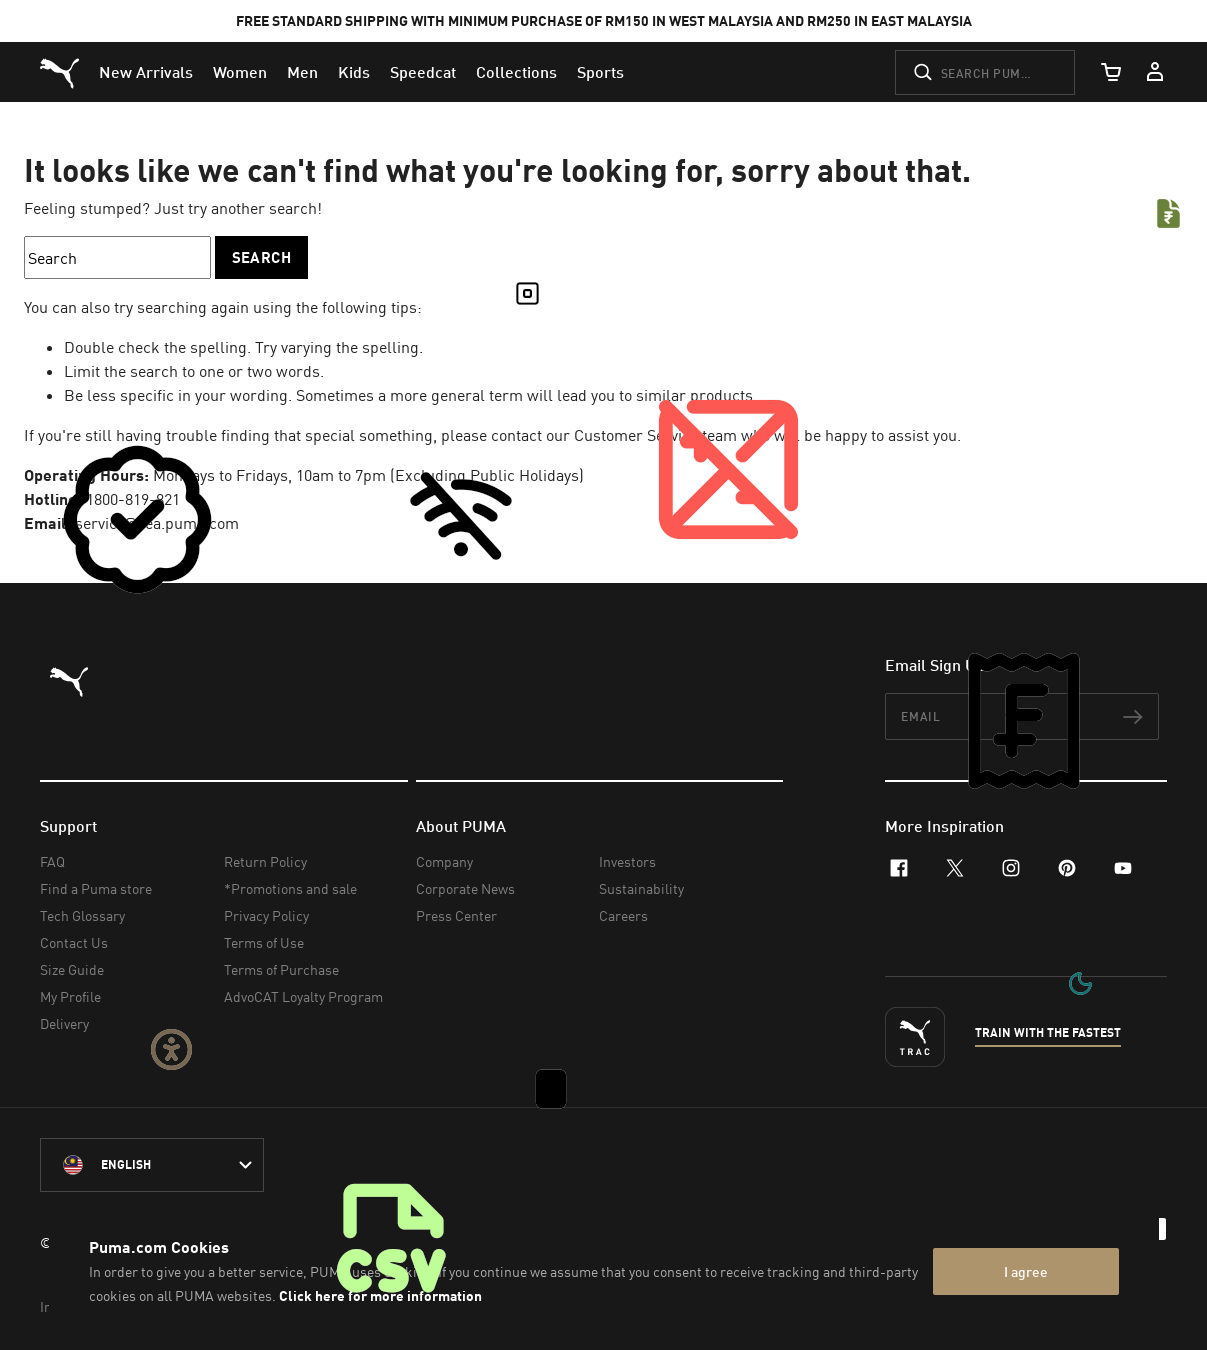  Describe the element at coordinates (171, 1049) in the screenshot. I see `indicates accessibility features are available` at that location.